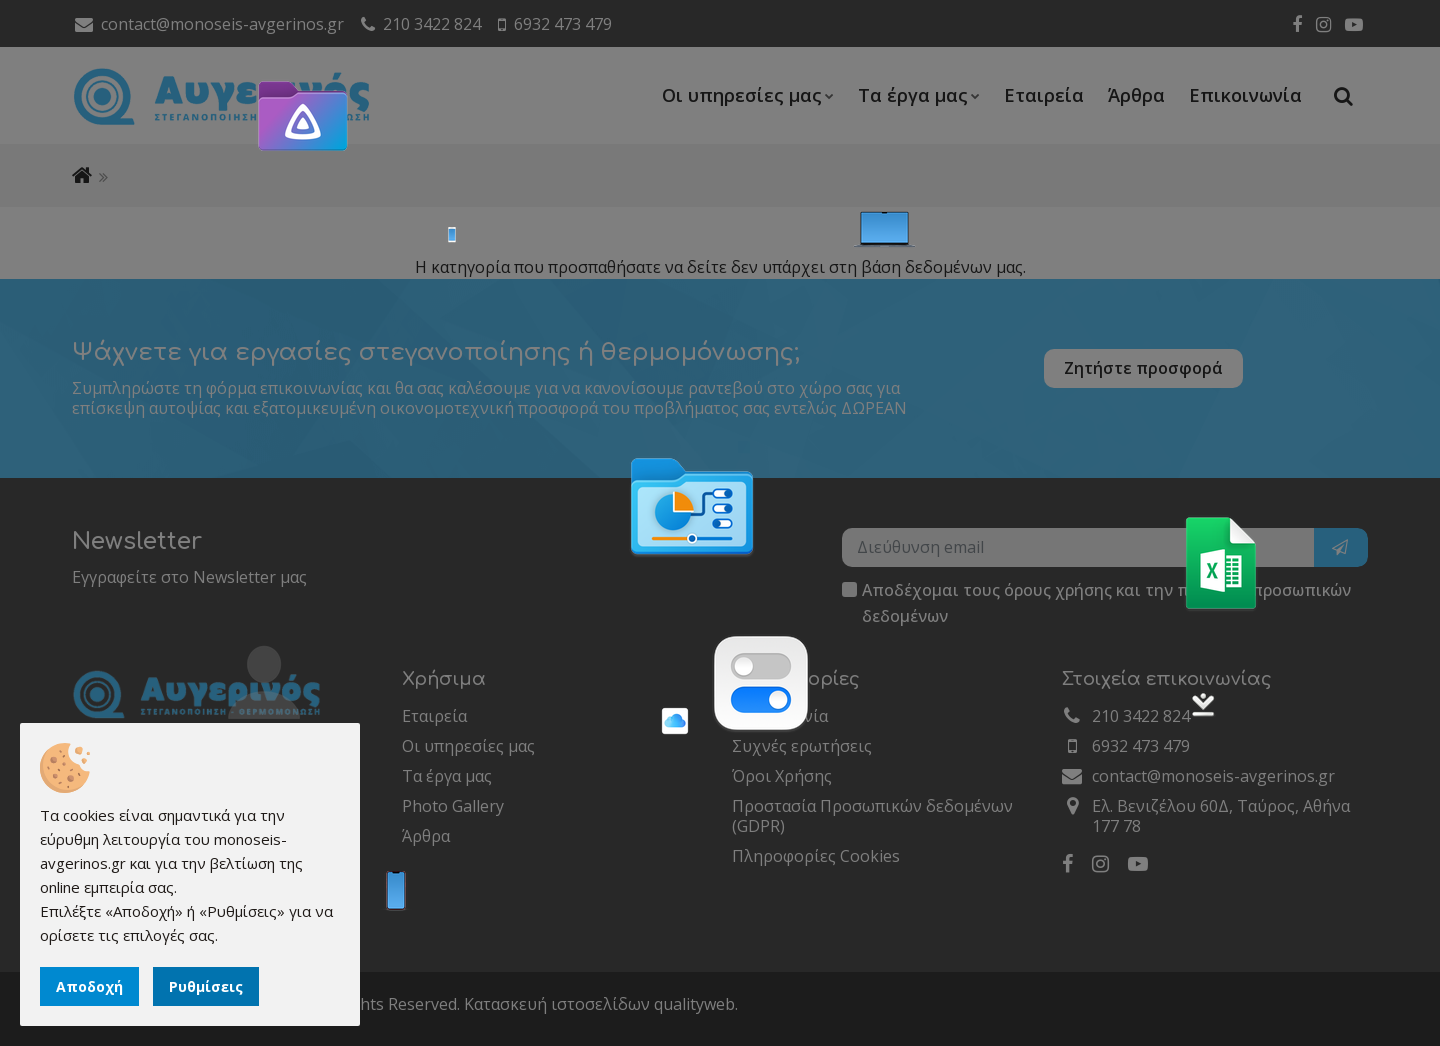 This screenshot has width=1440, height=1046. Describe the element at coordinates (264, 682) in the screenshot. I see `guest user account` at that location.